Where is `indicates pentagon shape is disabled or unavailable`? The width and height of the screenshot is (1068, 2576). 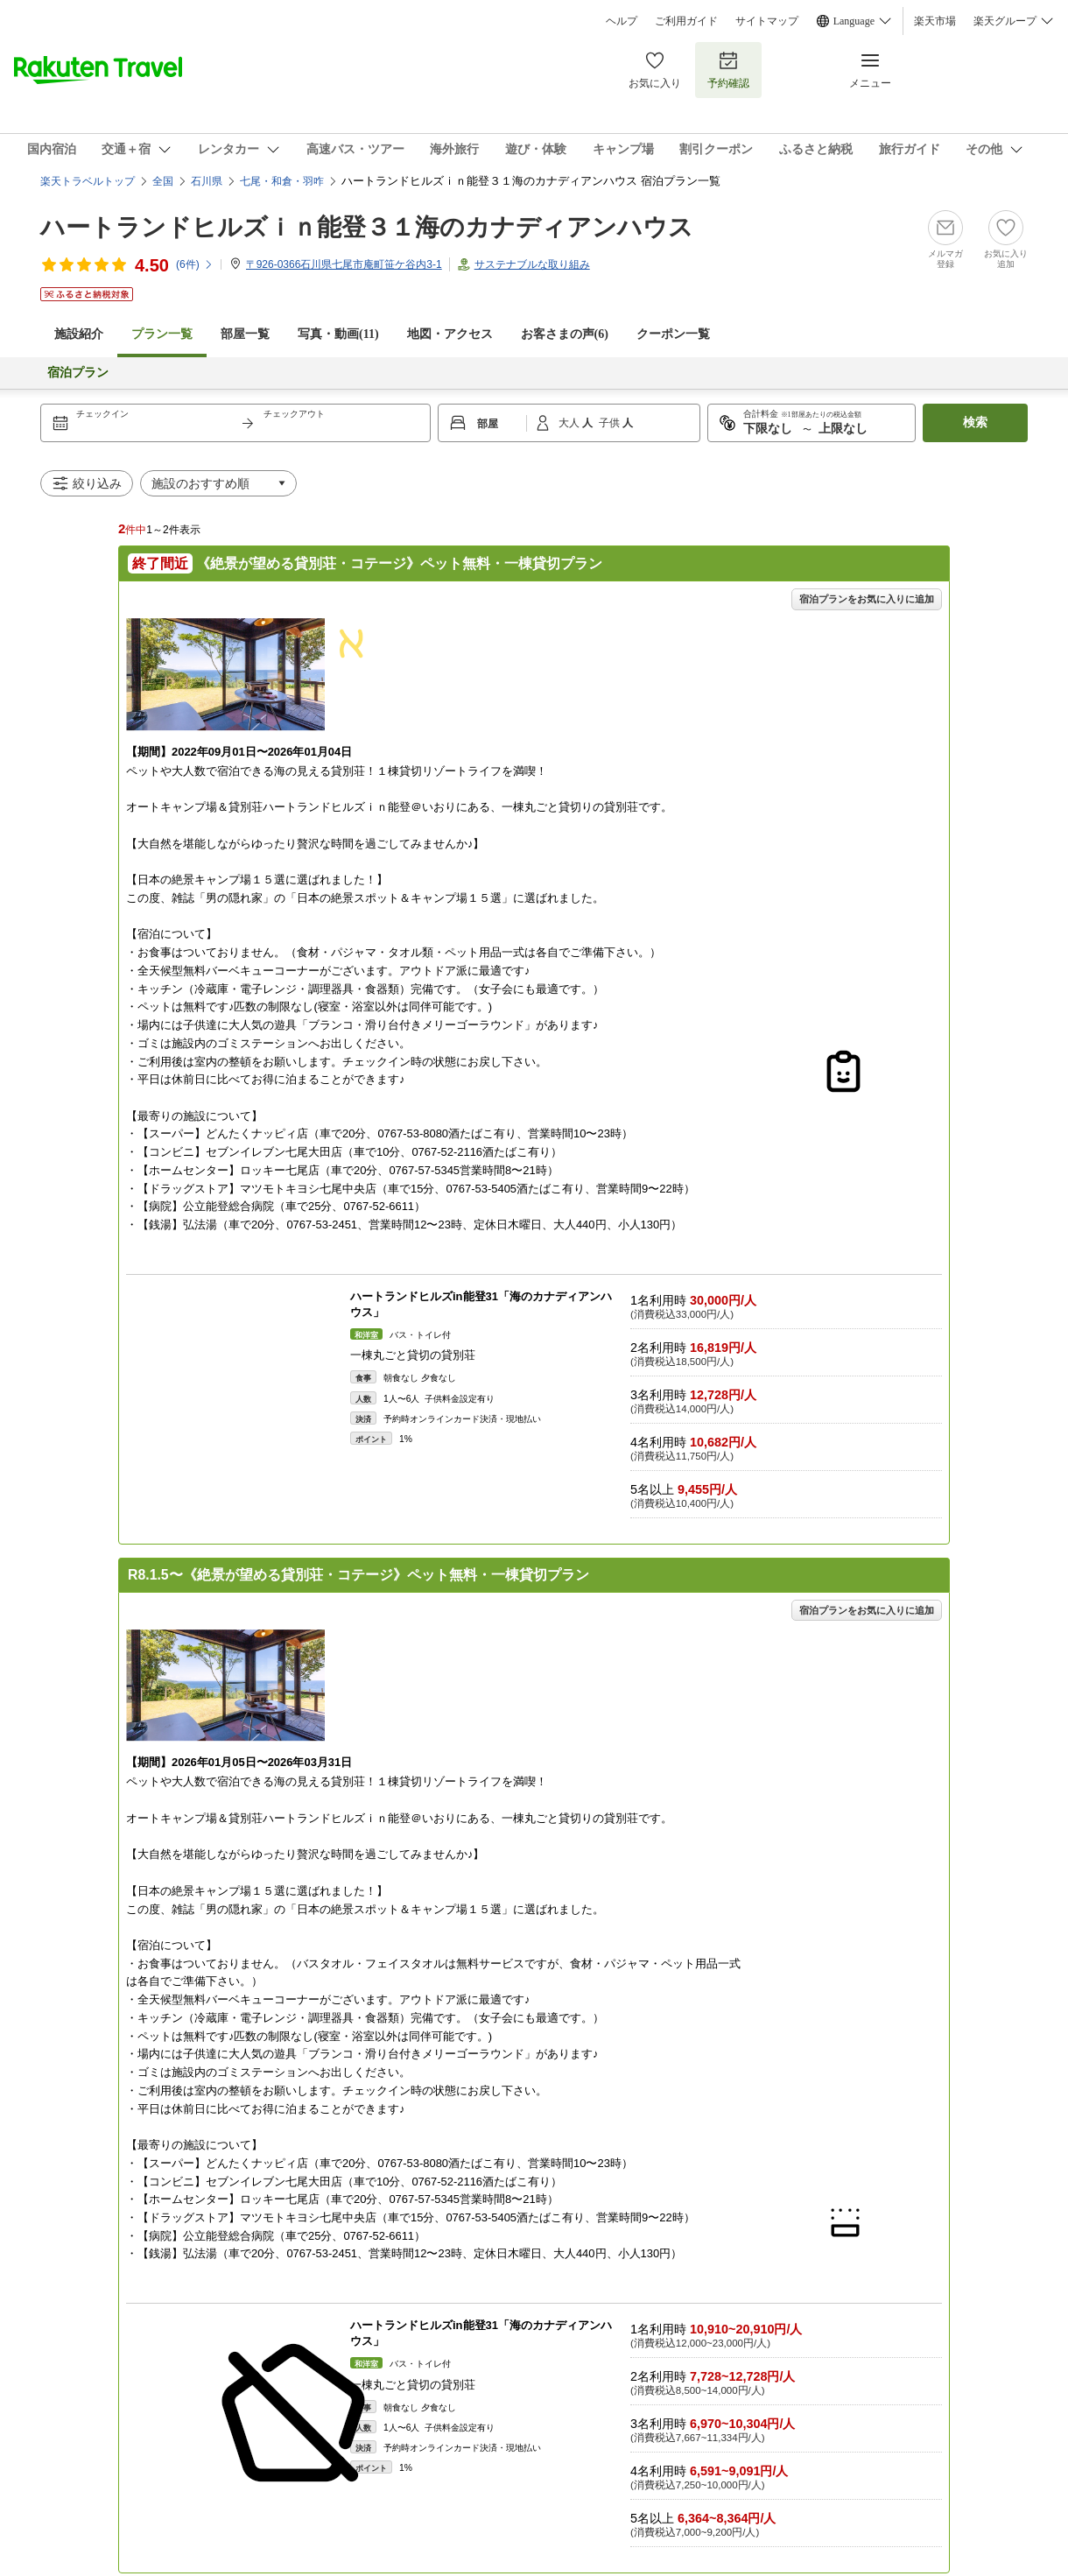 indicates pentagon shape is disabled or unavailable is located at coordinates (293, 2417).